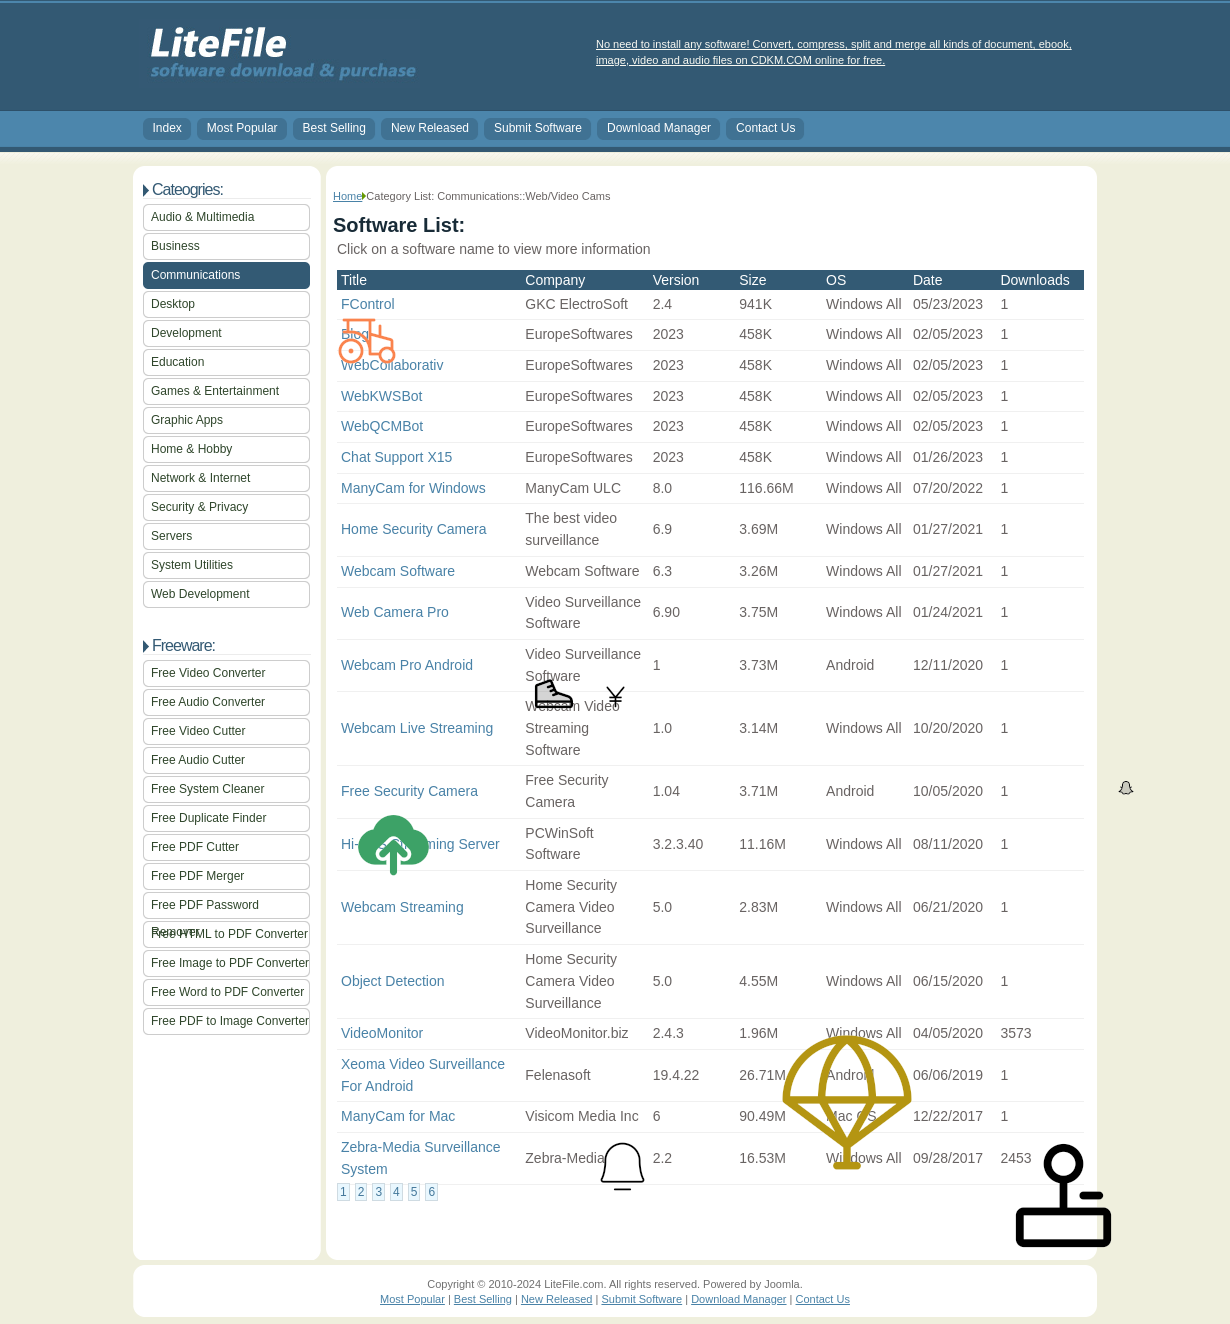 The height and width of the screenshot is (1324, 1230). What do you see at coordinates (393, 843) in the screenshot?
I see `upload a file to cloud storage` at bounding box center [393, 843].